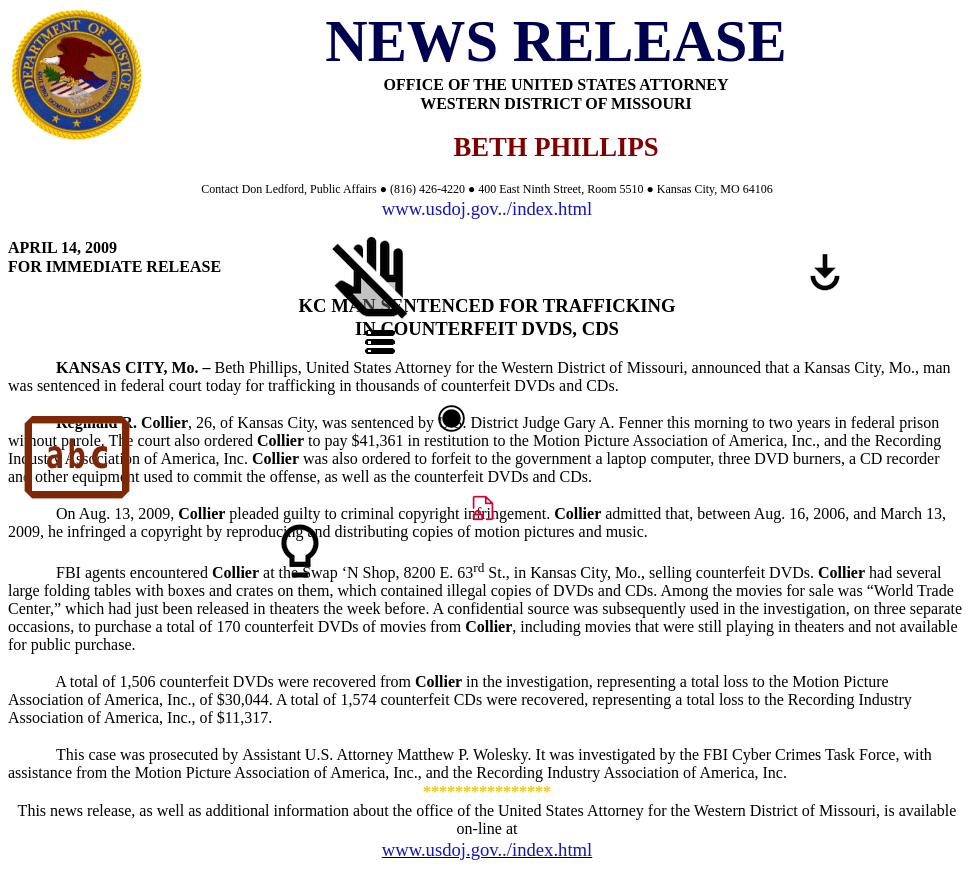  What do you see at coordinates (451, 418) in the screenshot?
I see `indicates a selected radio button option` at bounding box center [451, 418].